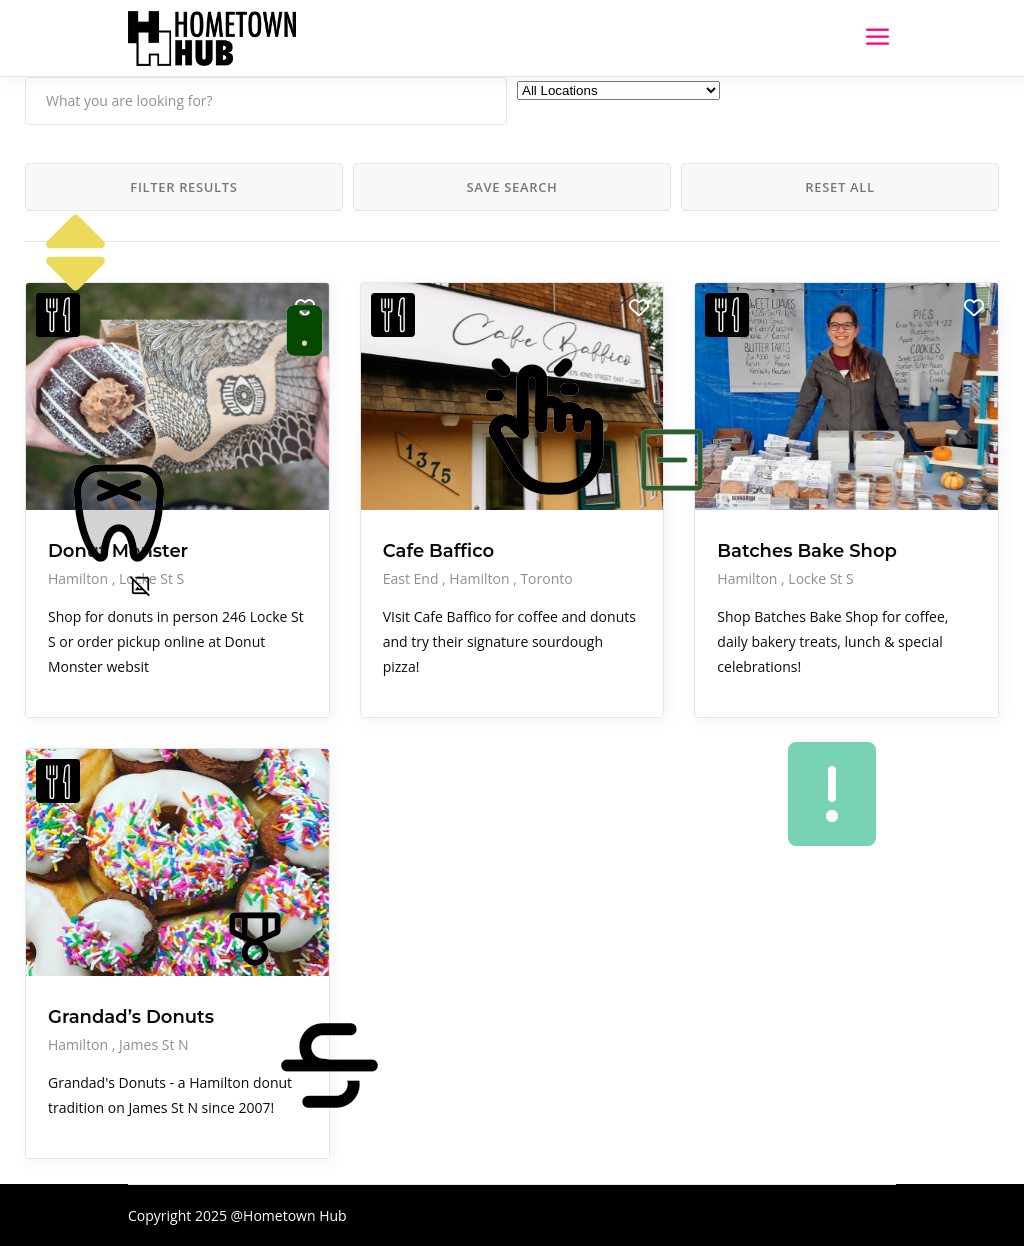 The height and width of the screenshot is (1246, 1024). Describe the element at coordinates (140, 585) in the screenshot. I see `image failed to load` at that location.